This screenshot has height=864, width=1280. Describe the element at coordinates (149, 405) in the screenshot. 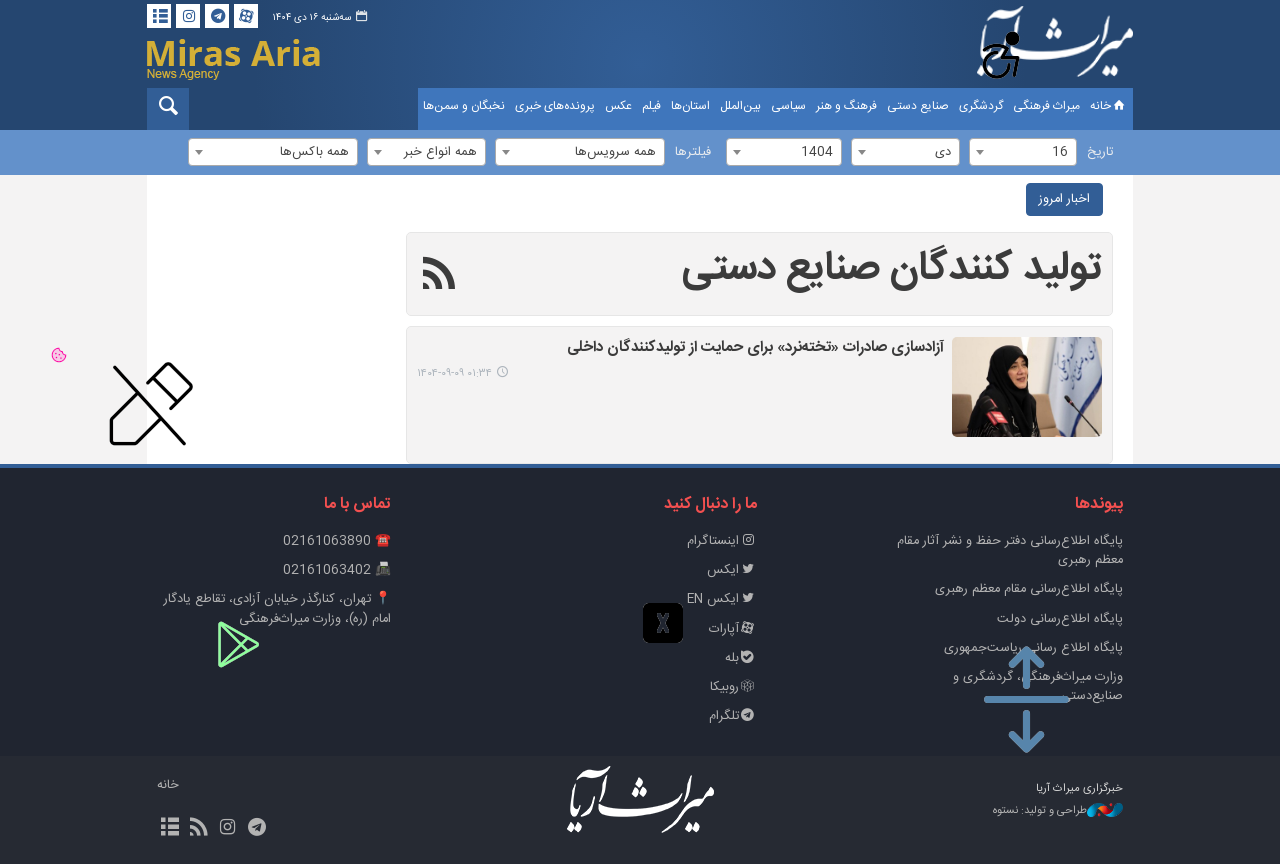

I see `editing is disabled` at that location.